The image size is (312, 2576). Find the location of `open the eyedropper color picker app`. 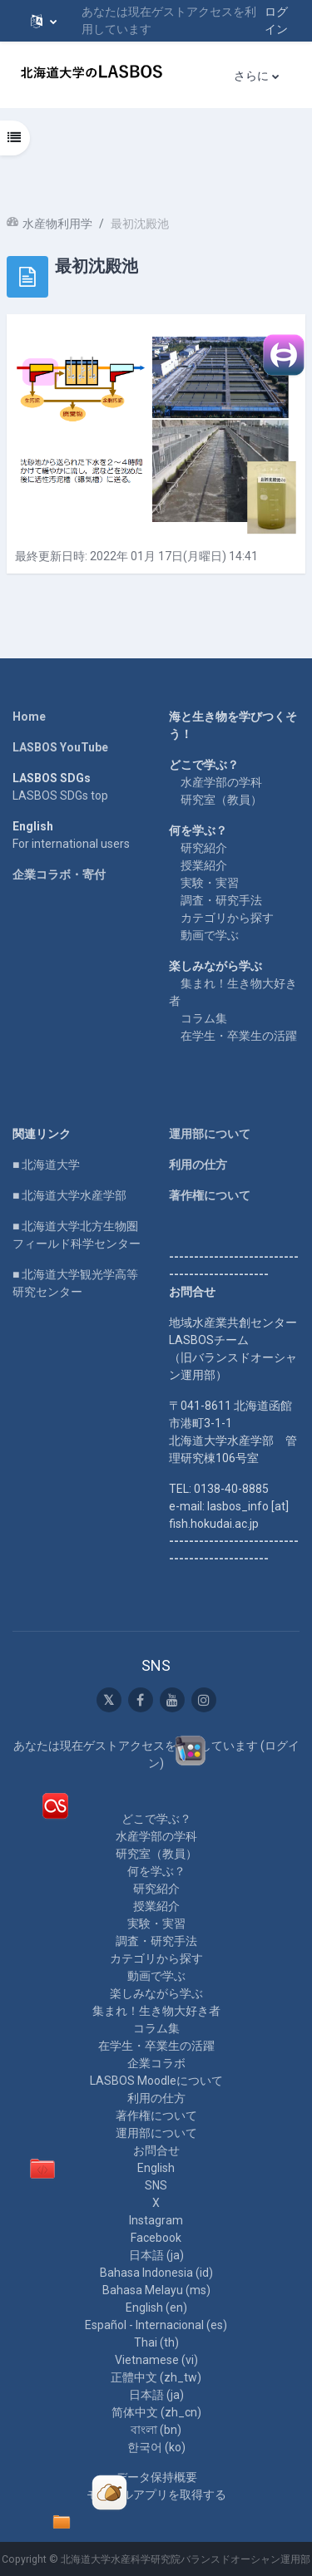

open the eyedropper color picker app is located at coordinates (191, 1751).